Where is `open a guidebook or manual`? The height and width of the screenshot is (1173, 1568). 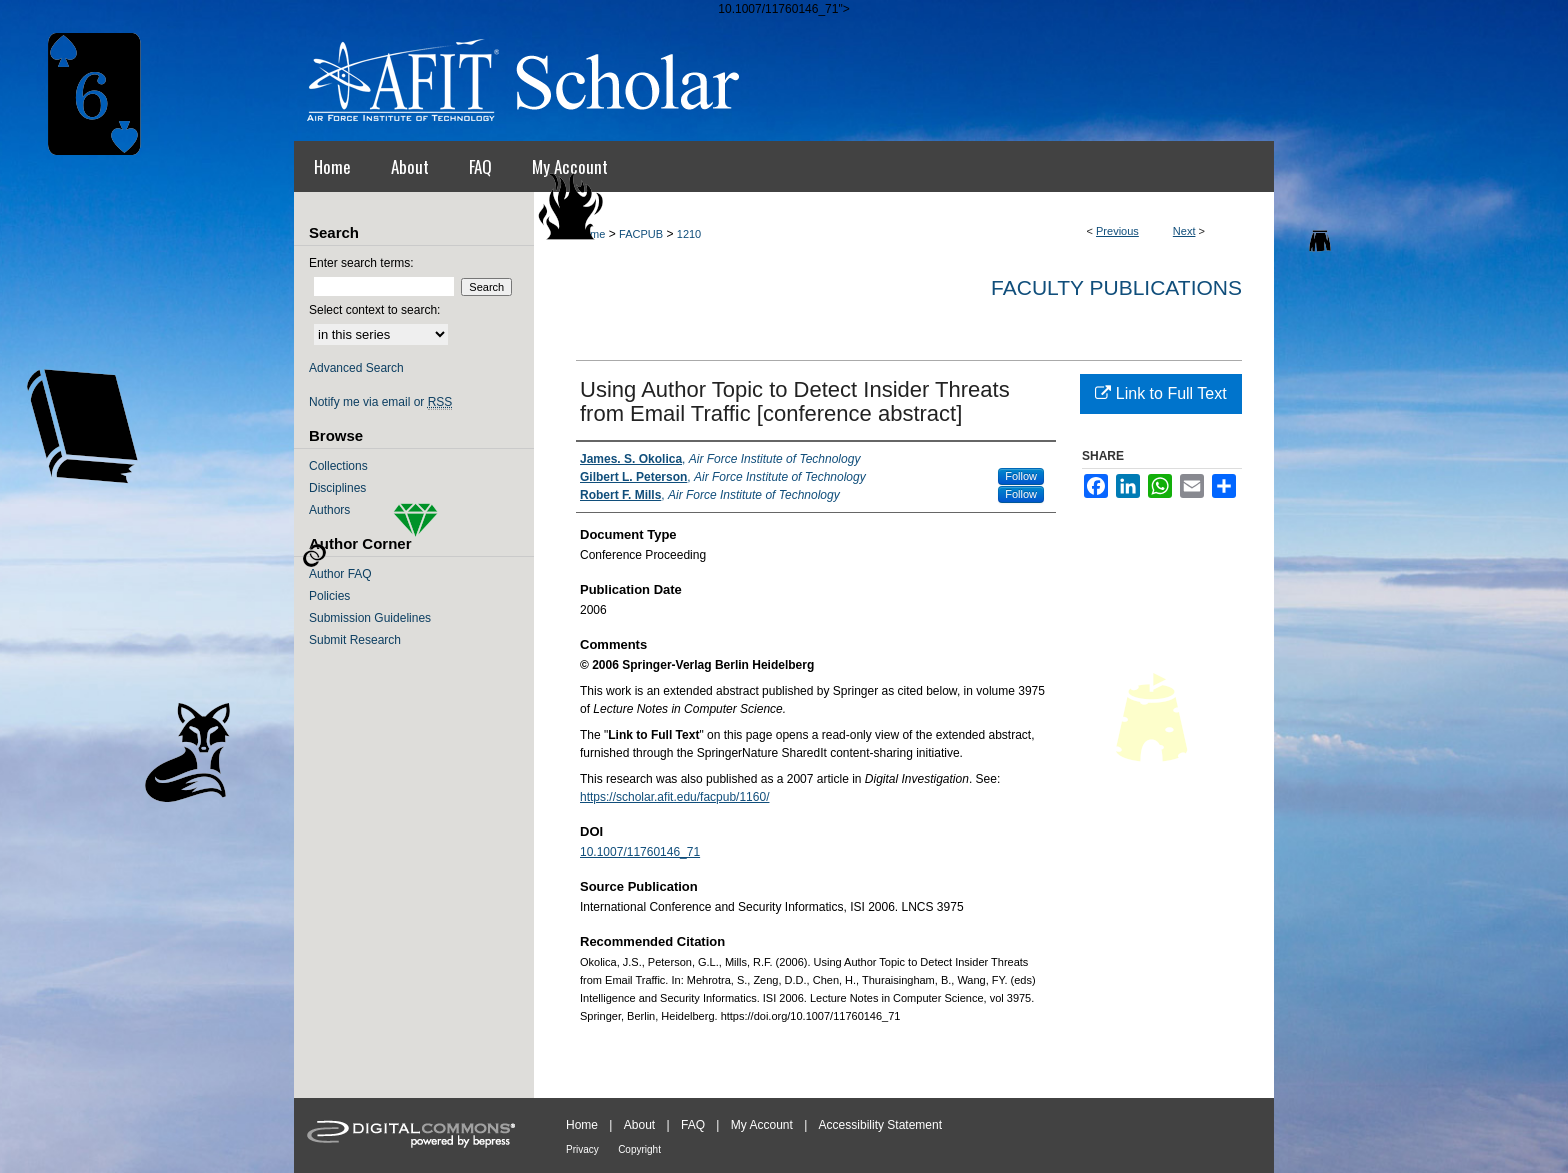
open a guidebook or manual is located at coordinates (82, 426).